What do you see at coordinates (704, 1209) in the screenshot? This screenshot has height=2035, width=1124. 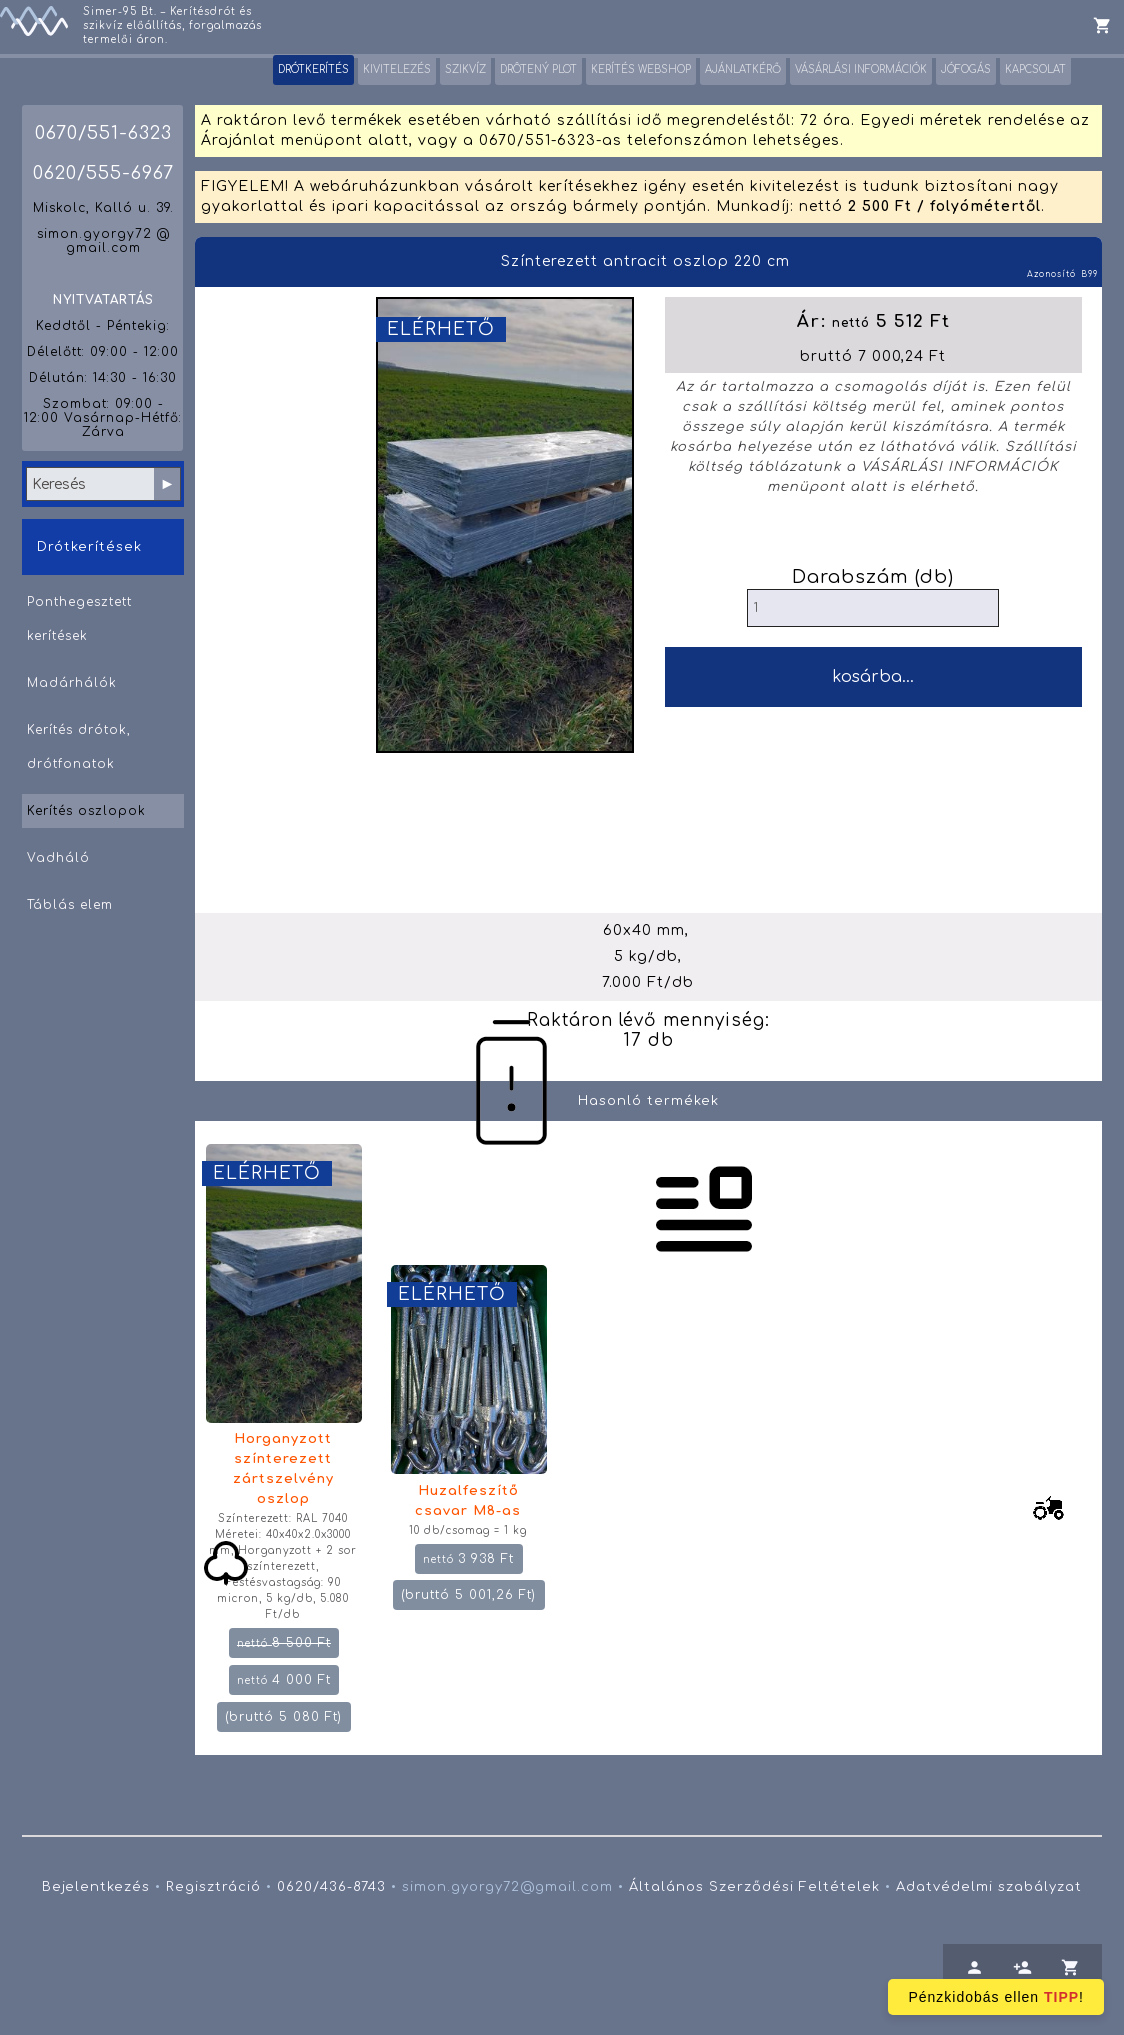 I see `align element to the right of text` at bounding box center [704, 1209].